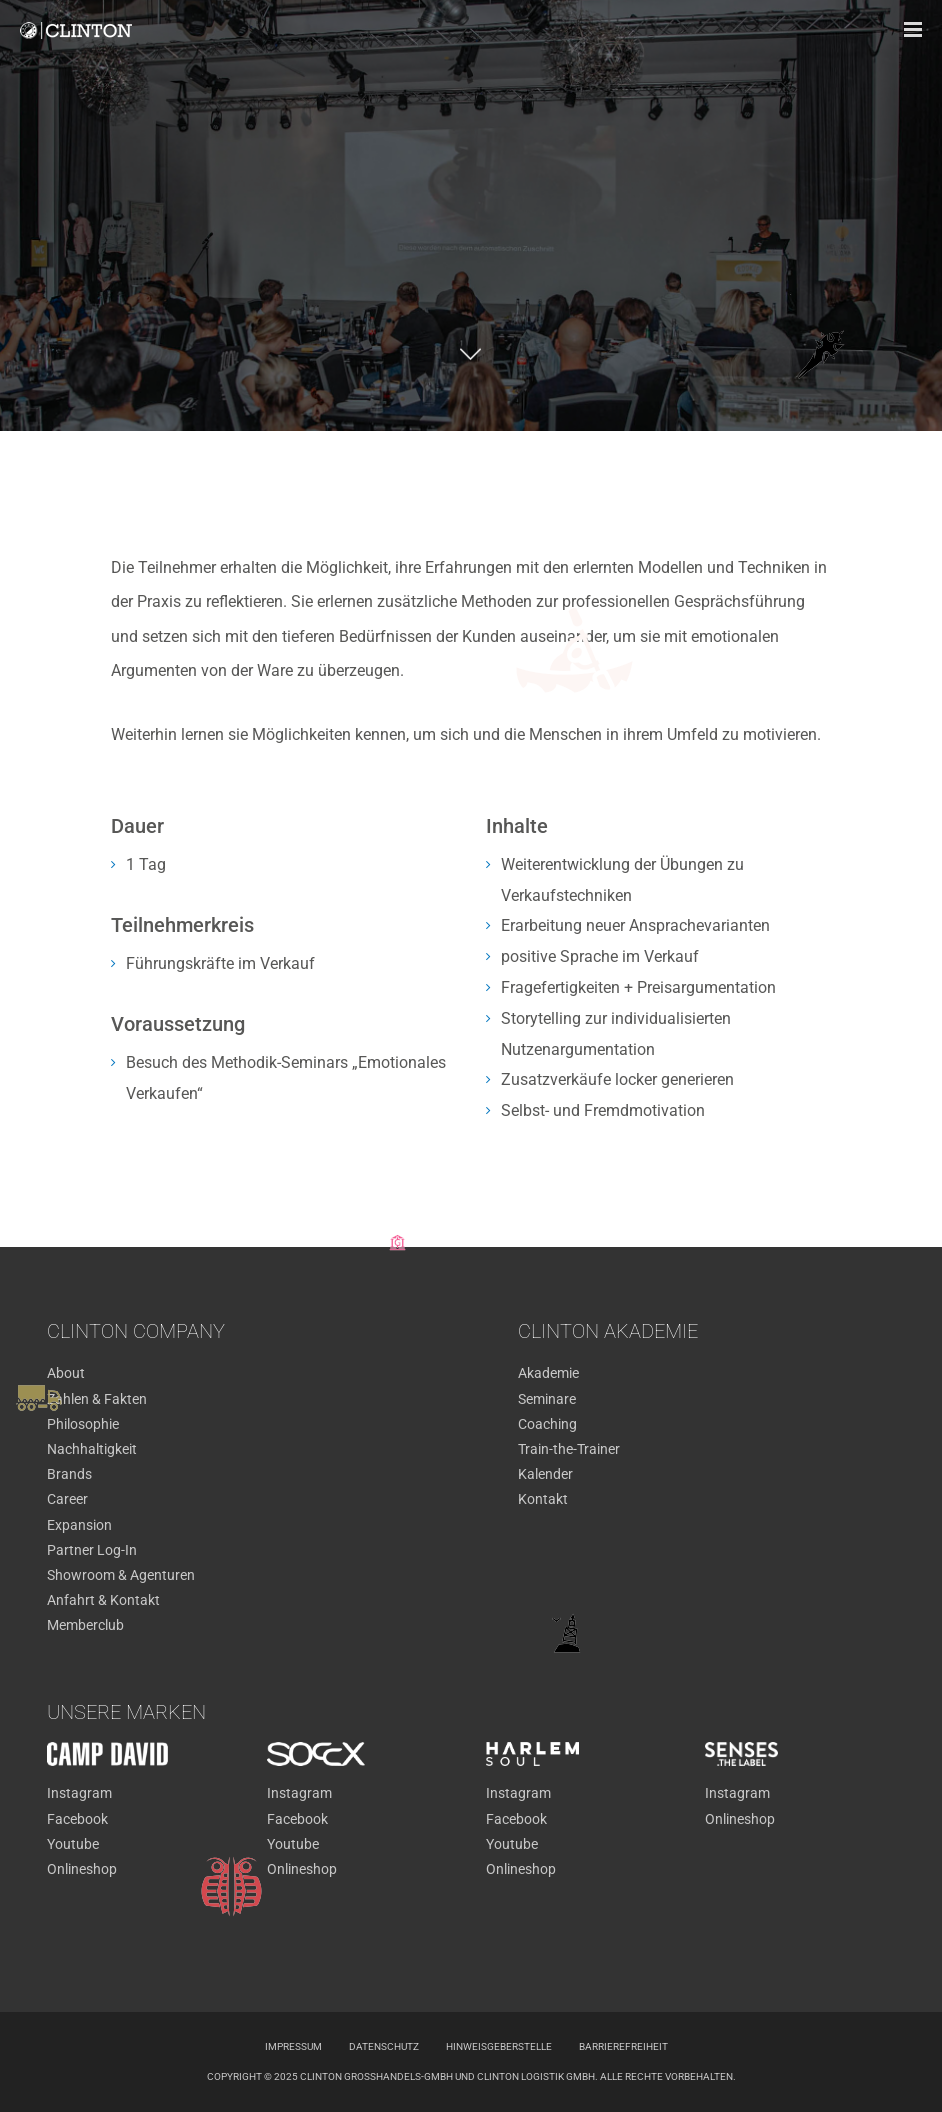 The height and width of the screenshot is (2112, 942). I want to click on access banking or financial services, so click(397, 1242).